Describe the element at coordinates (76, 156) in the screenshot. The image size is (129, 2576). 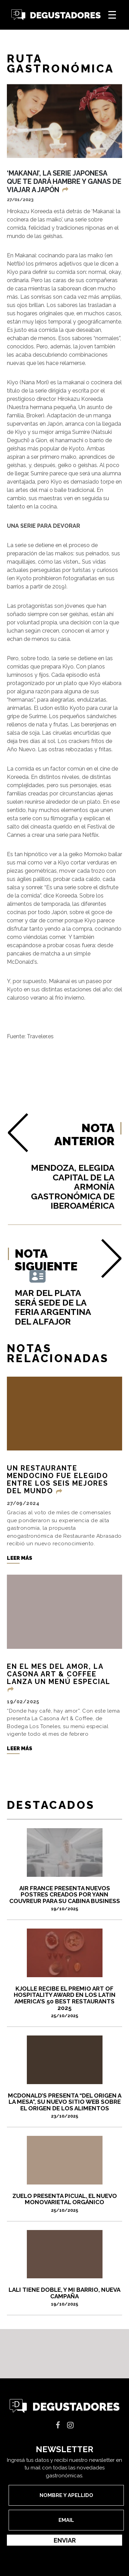
I see `go back to the beginning` at that location.